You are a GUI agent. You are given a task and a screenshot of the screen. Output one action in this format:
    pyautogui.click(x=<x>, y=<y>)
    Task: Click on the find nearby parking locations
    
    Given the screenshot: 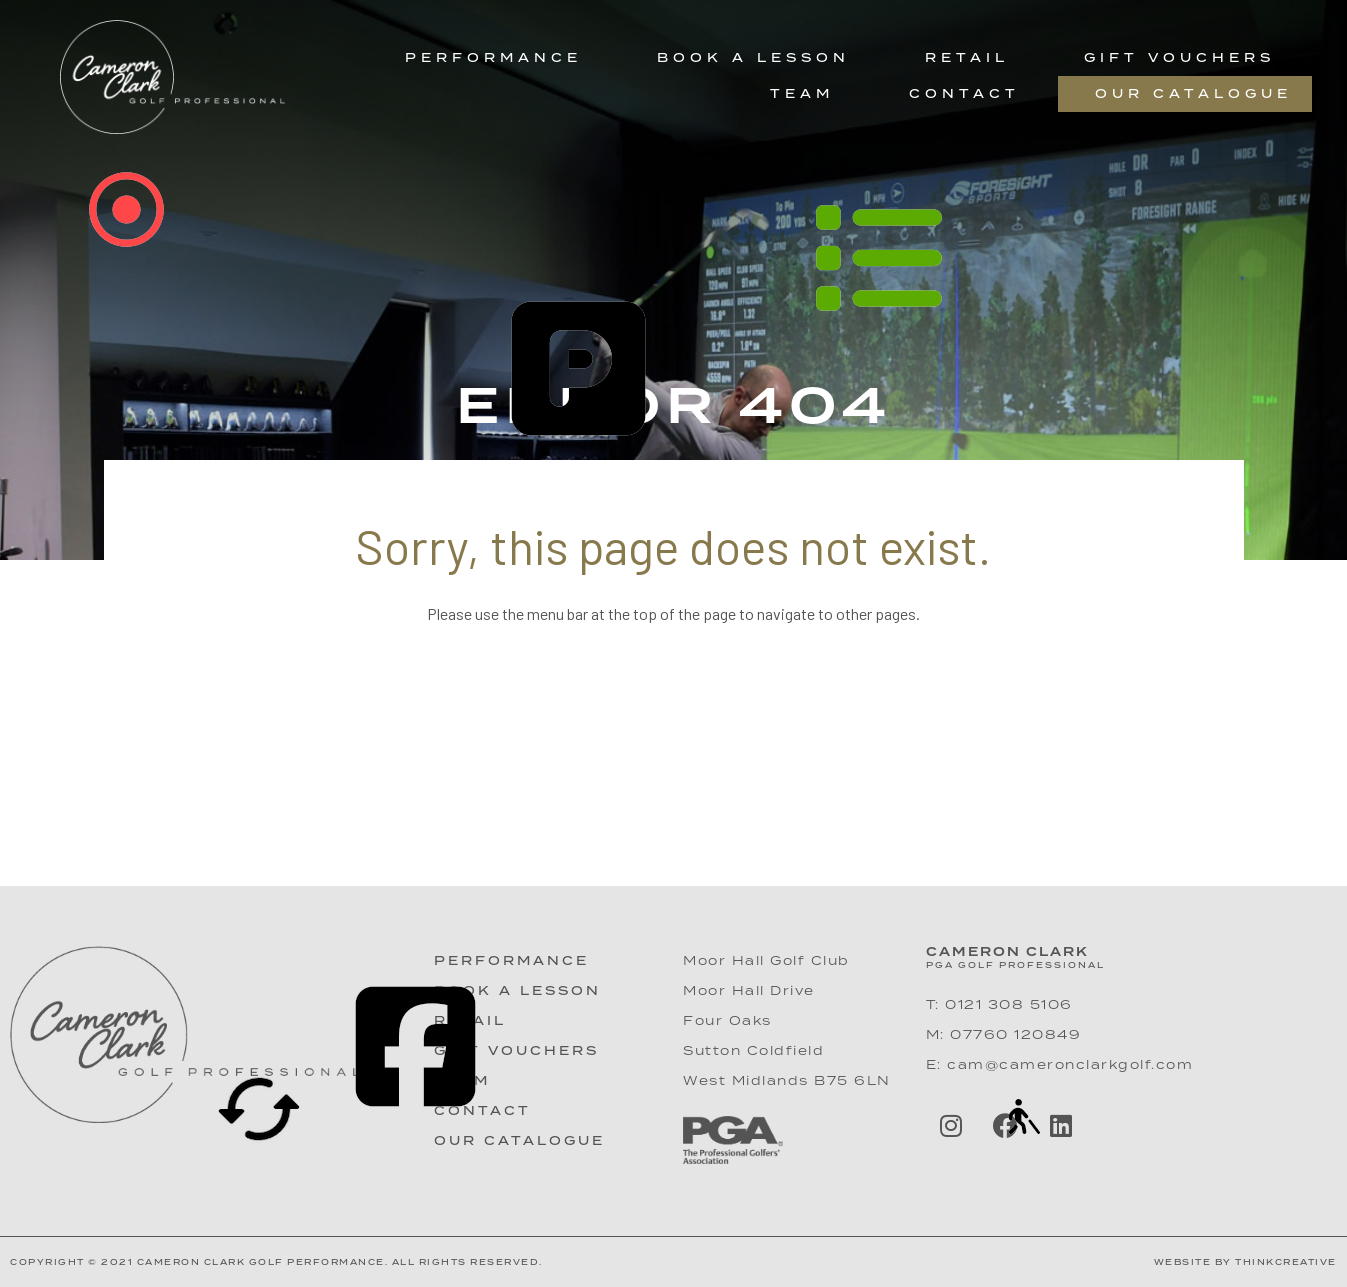 What is the action you would take?
    pyautogui.click(x=578, y=368)
    